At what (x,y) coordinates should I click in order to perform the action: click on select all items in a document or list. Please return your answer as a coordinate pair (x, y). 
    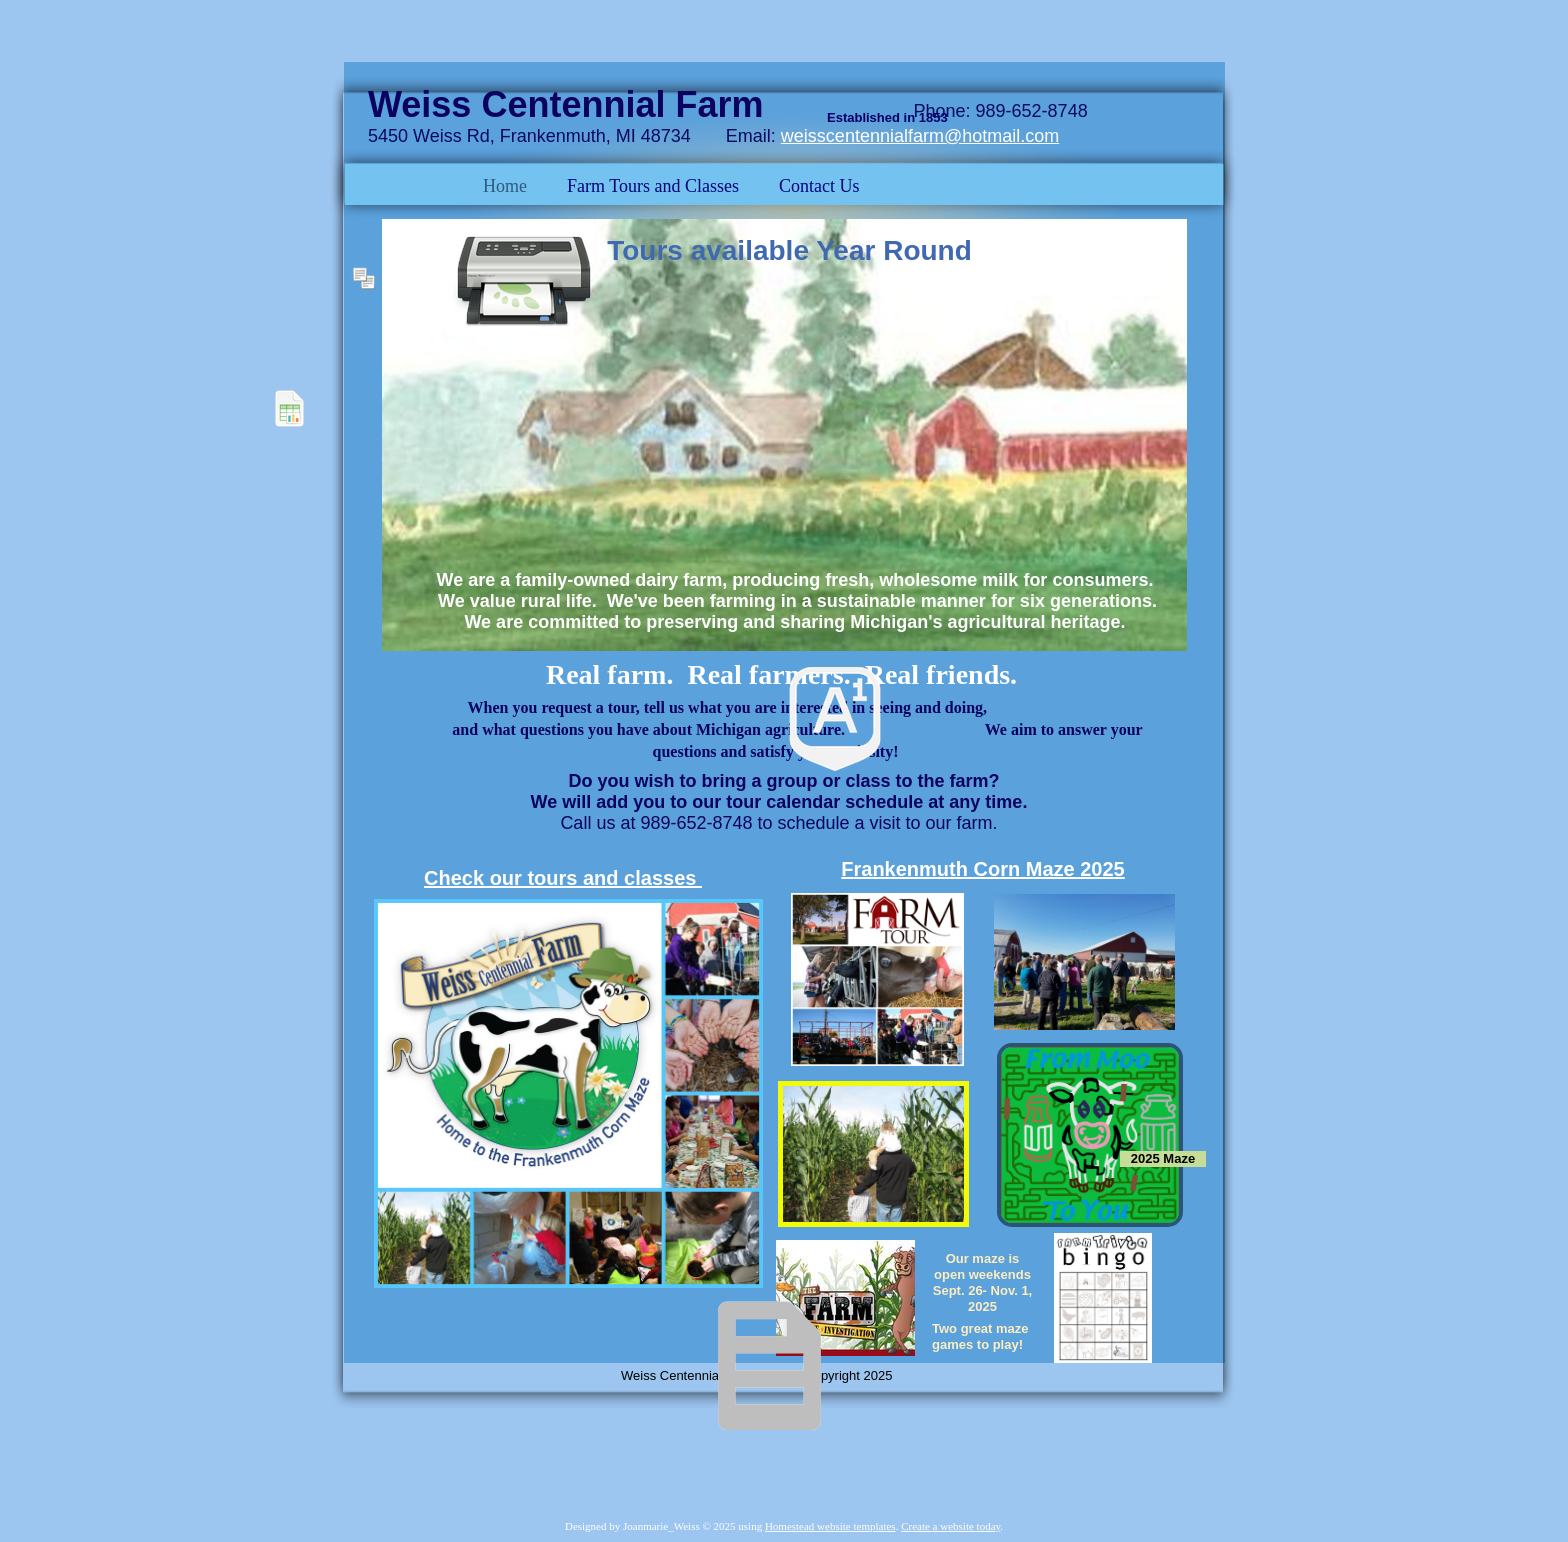
    Looking at the image, I should click on (769, 1361).